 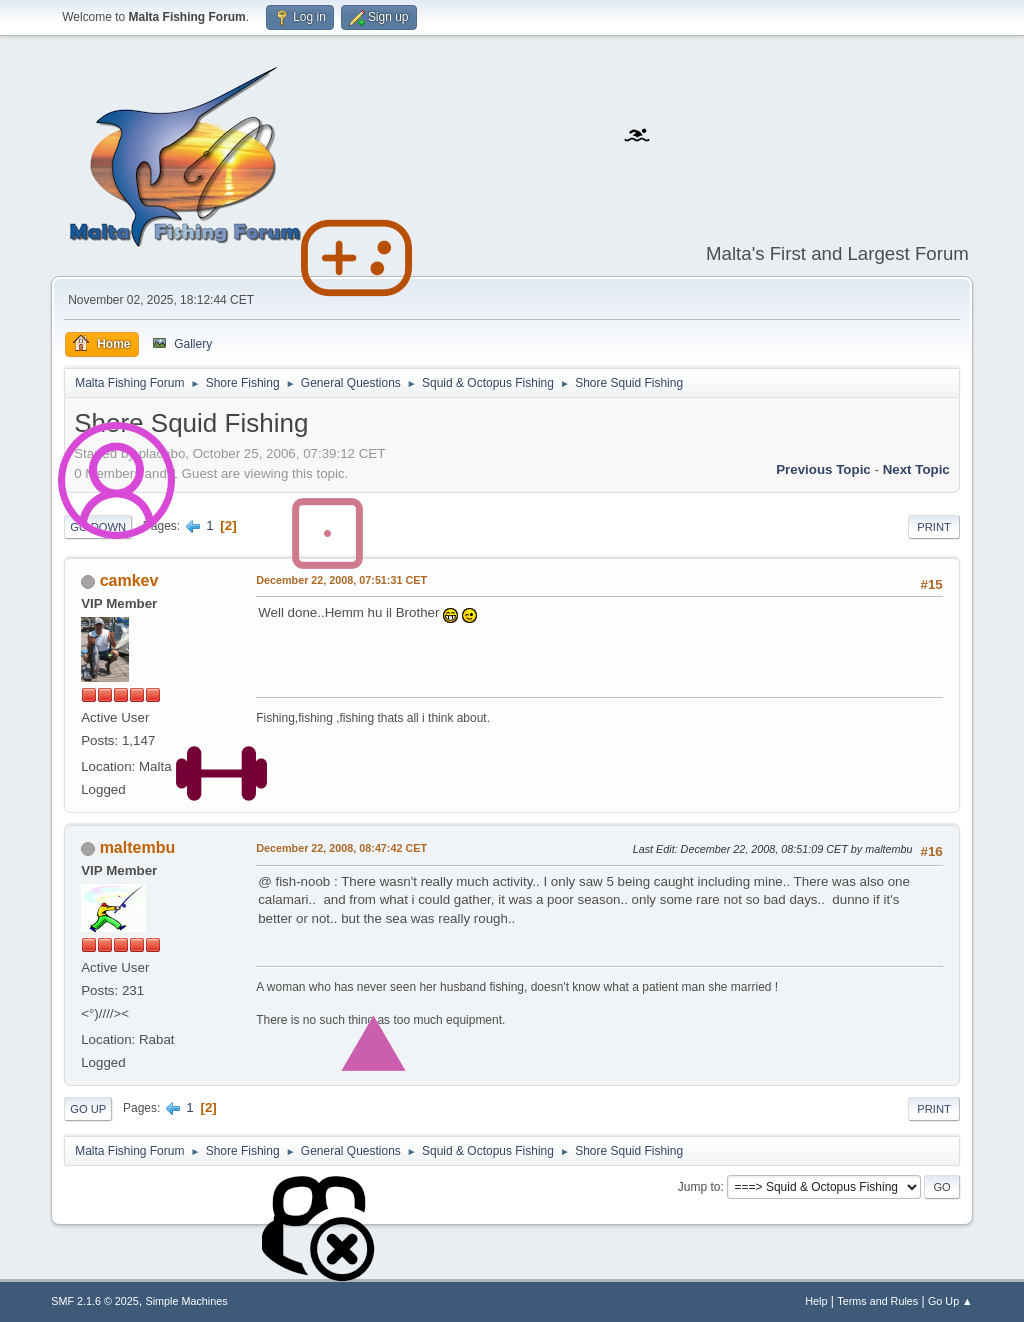 I want to click on open game-related files or projects, so click(x=356, y=254).